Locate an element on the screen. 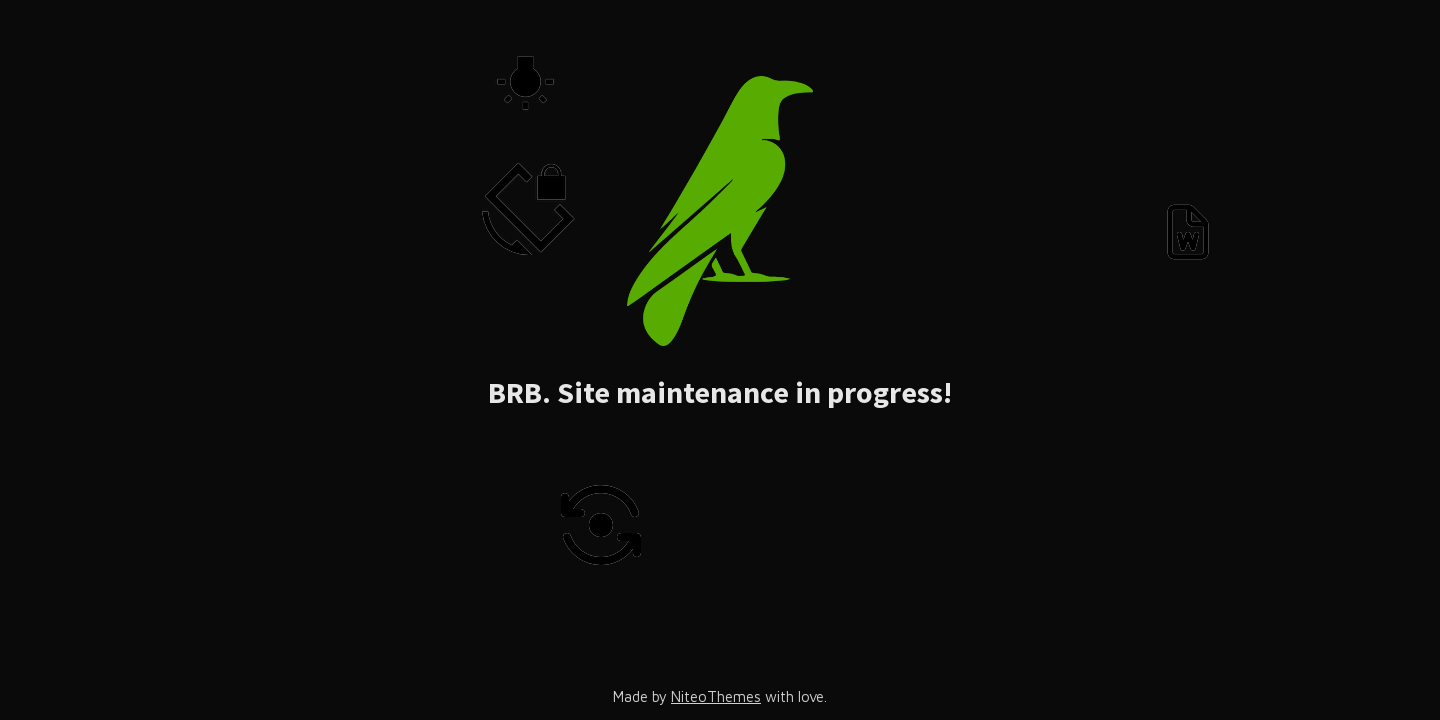  open a Microsoft Word document is located at coordinates (1188, 232).